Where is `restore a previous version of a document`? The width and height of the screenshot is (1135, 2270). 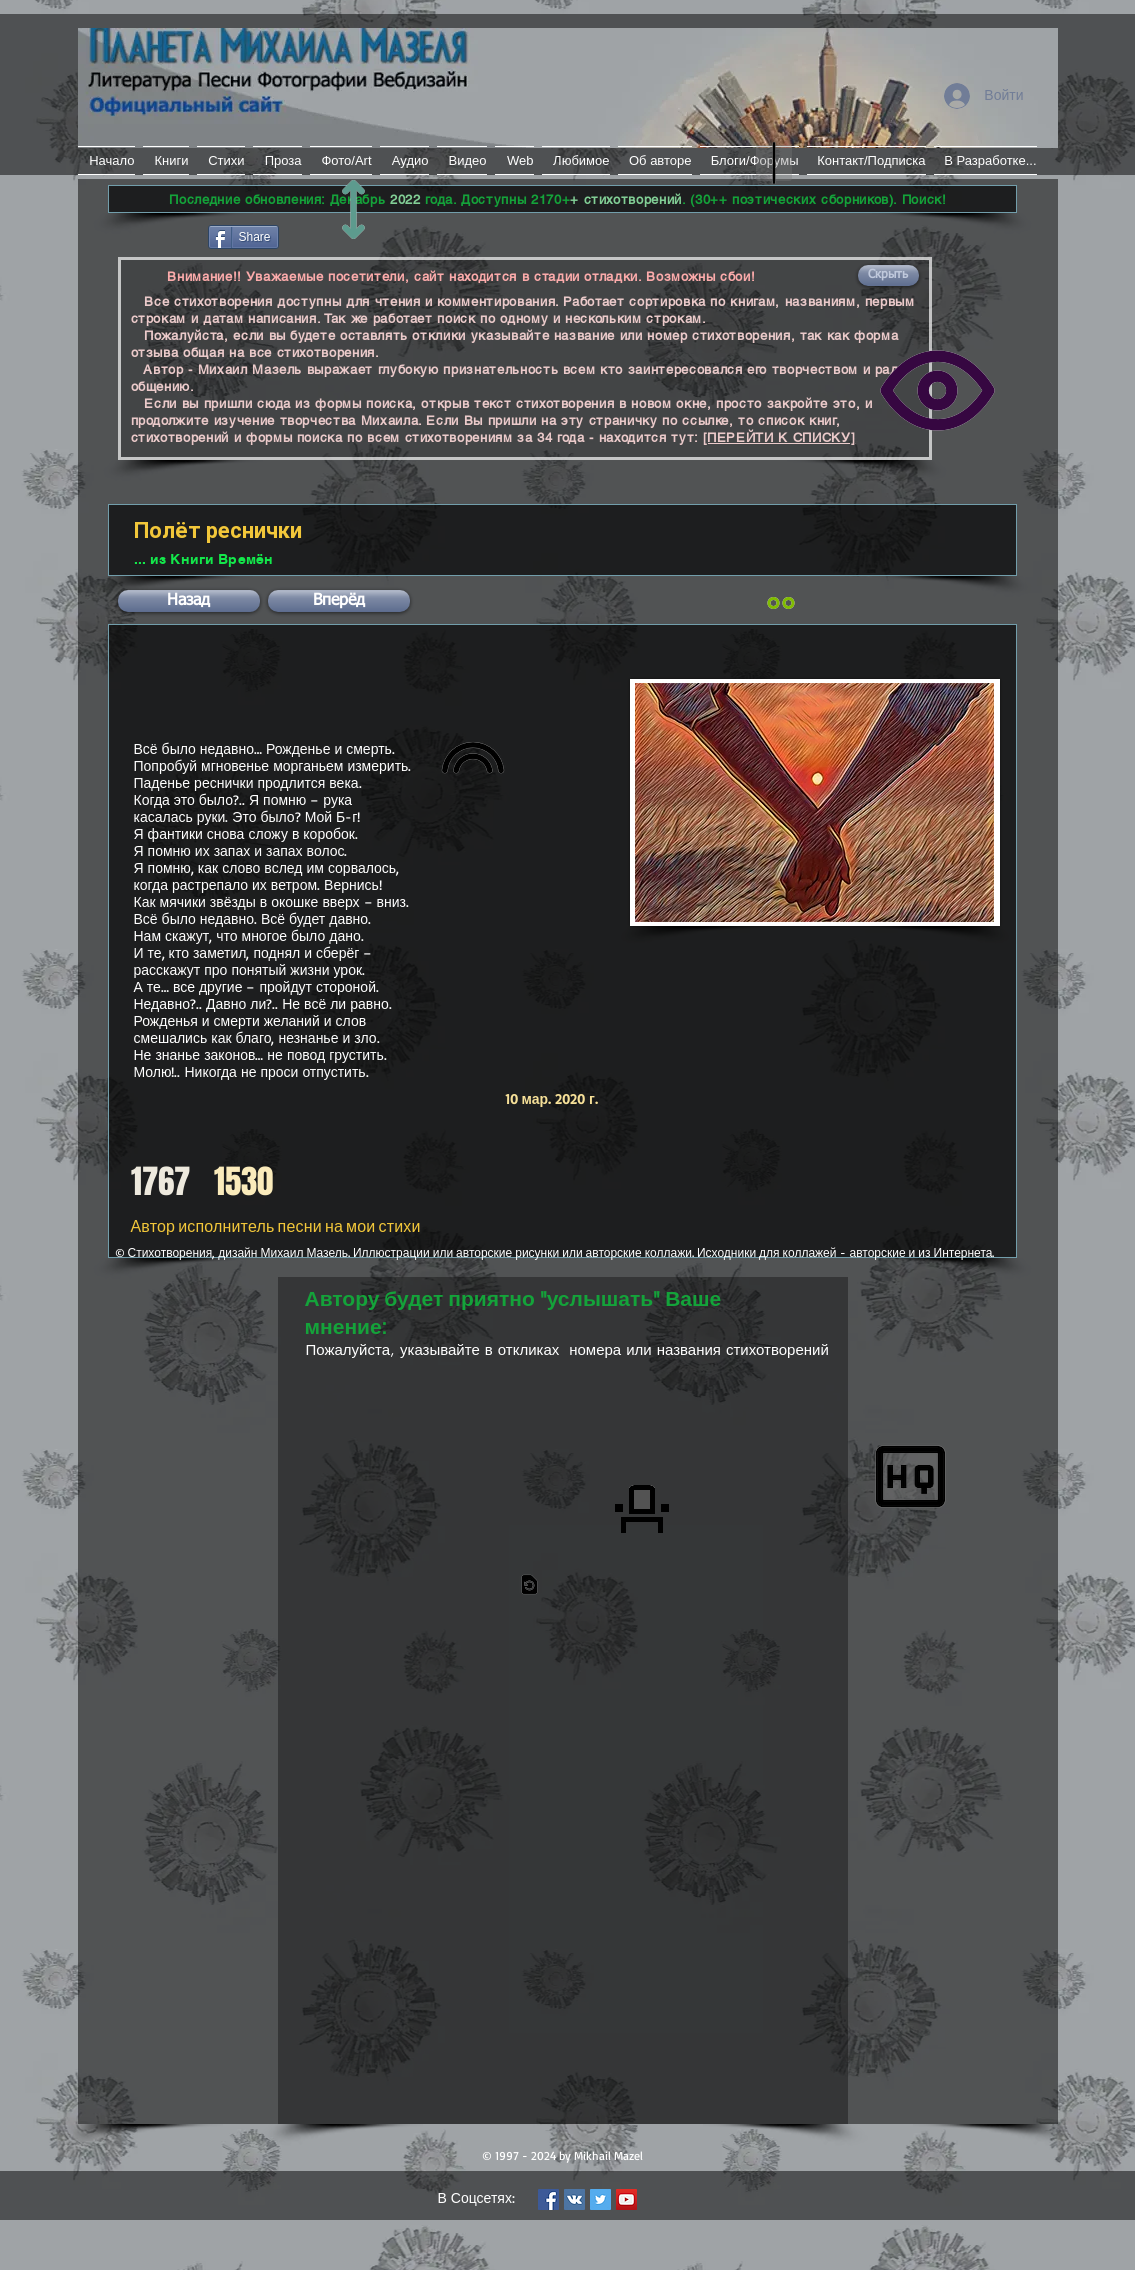
restore a previous version of a document is located at coordinates (529, 1584).